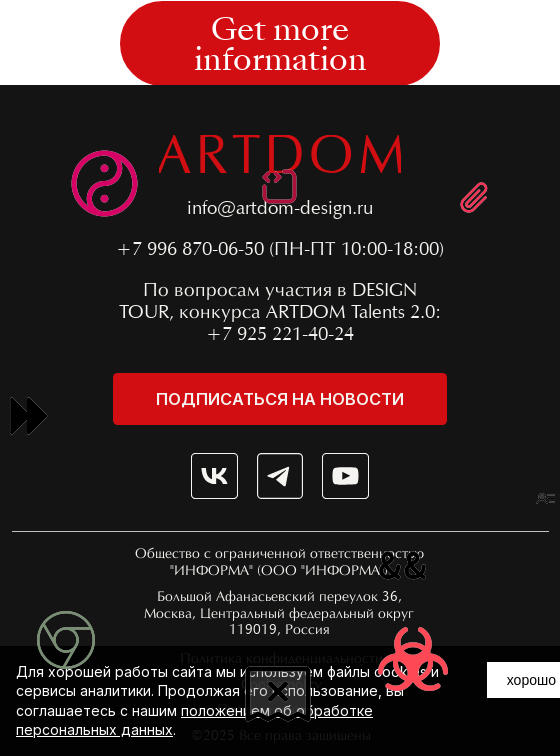 The height and width of the screenshot is (756, 560). I want to click on toggle balance or harmony mode, so click(104, 183).